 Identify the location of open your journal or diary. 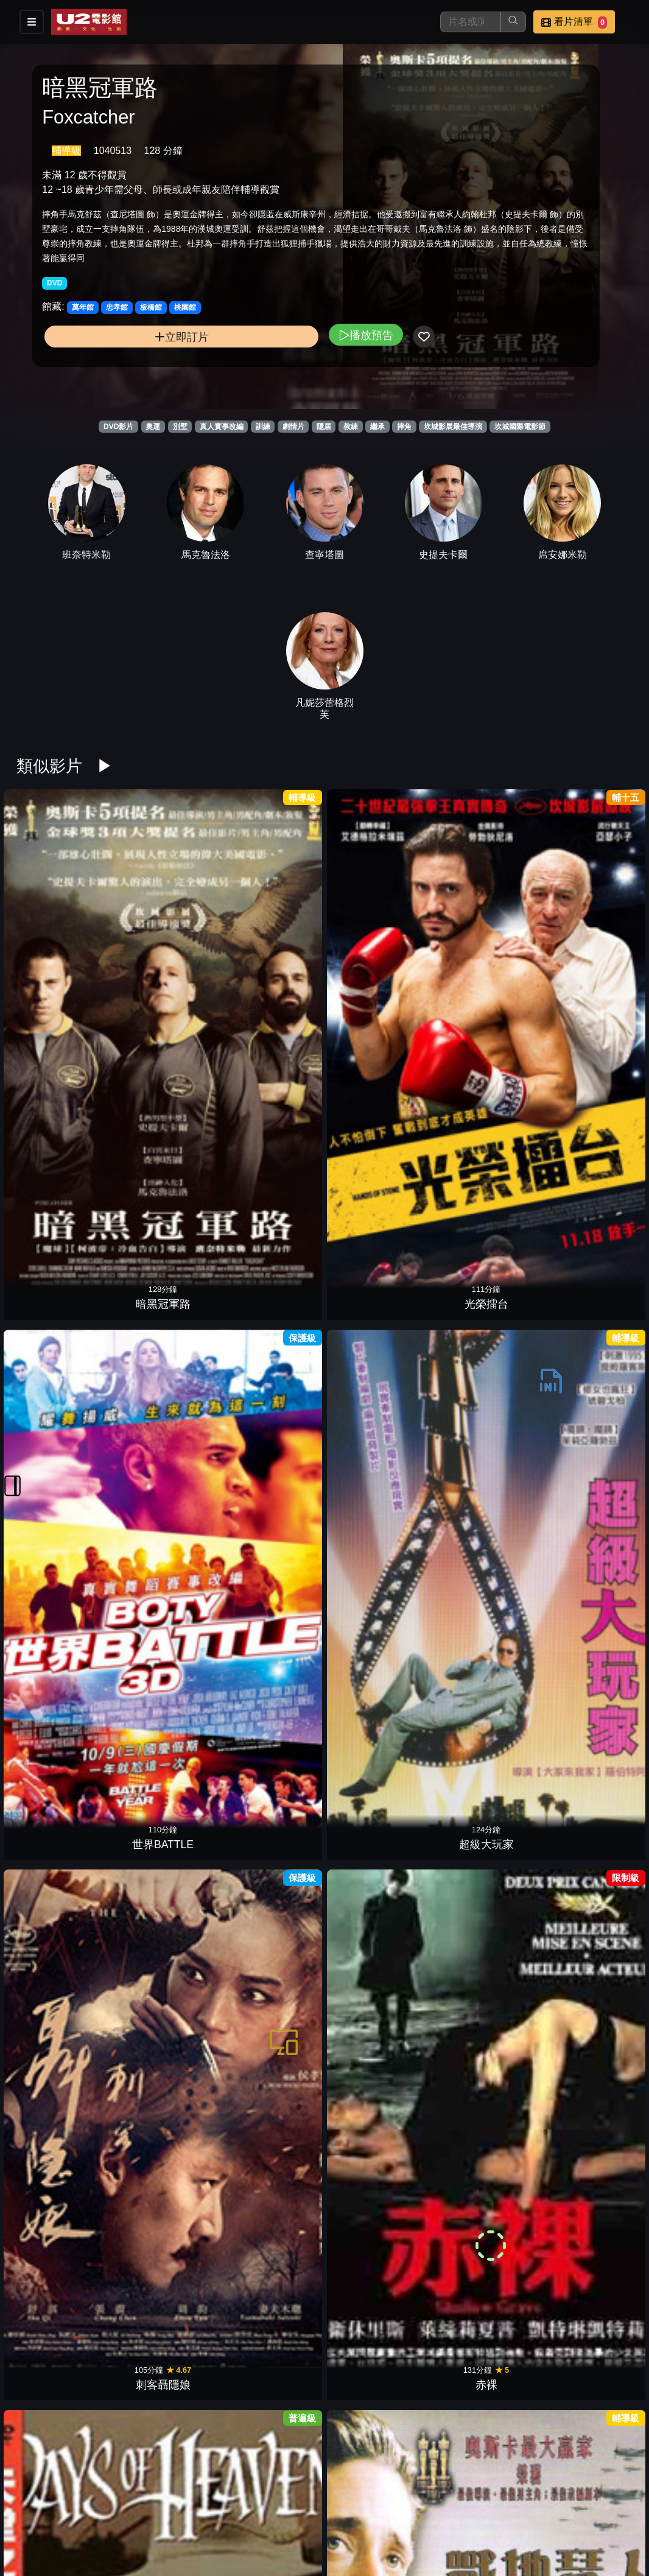
(12, 1485).